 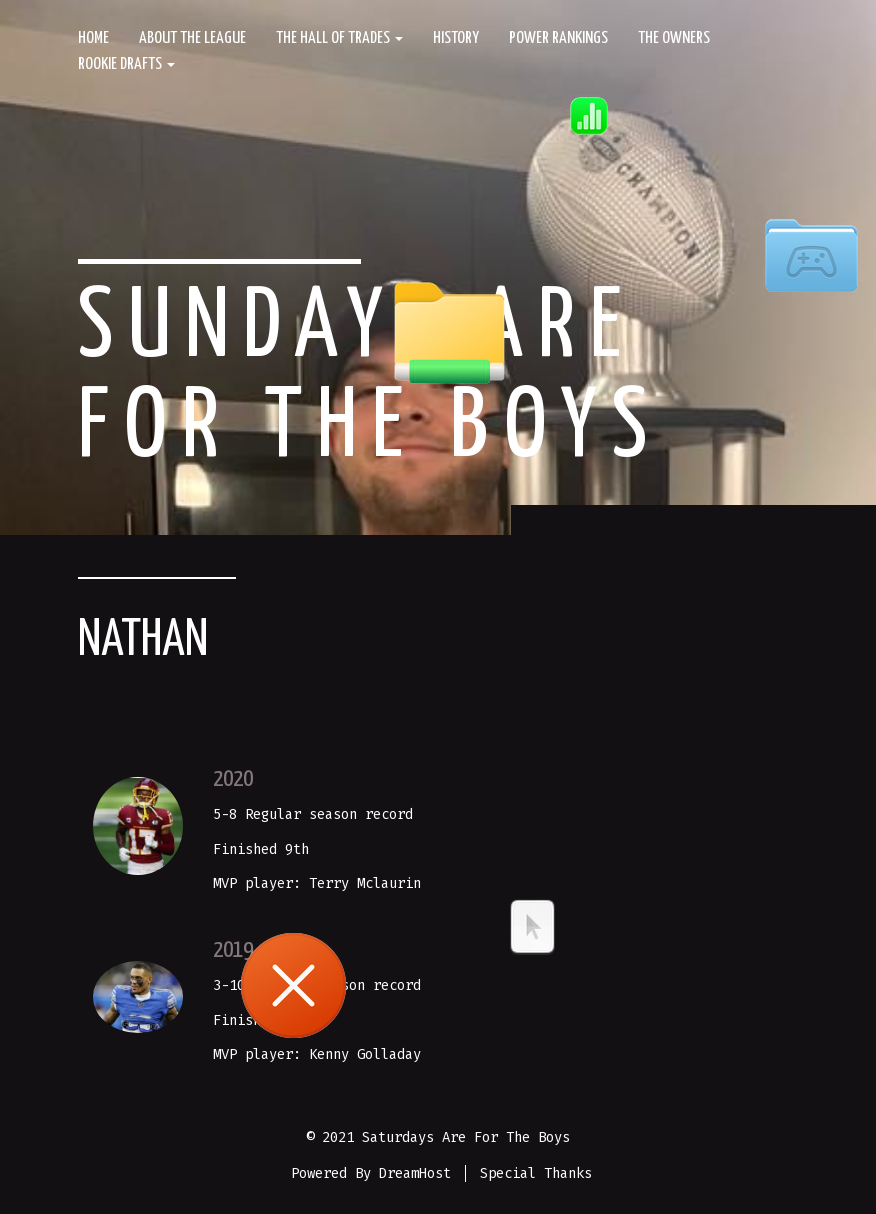 I want to click on indicates an error or failed action, so click(x=293, y=985).